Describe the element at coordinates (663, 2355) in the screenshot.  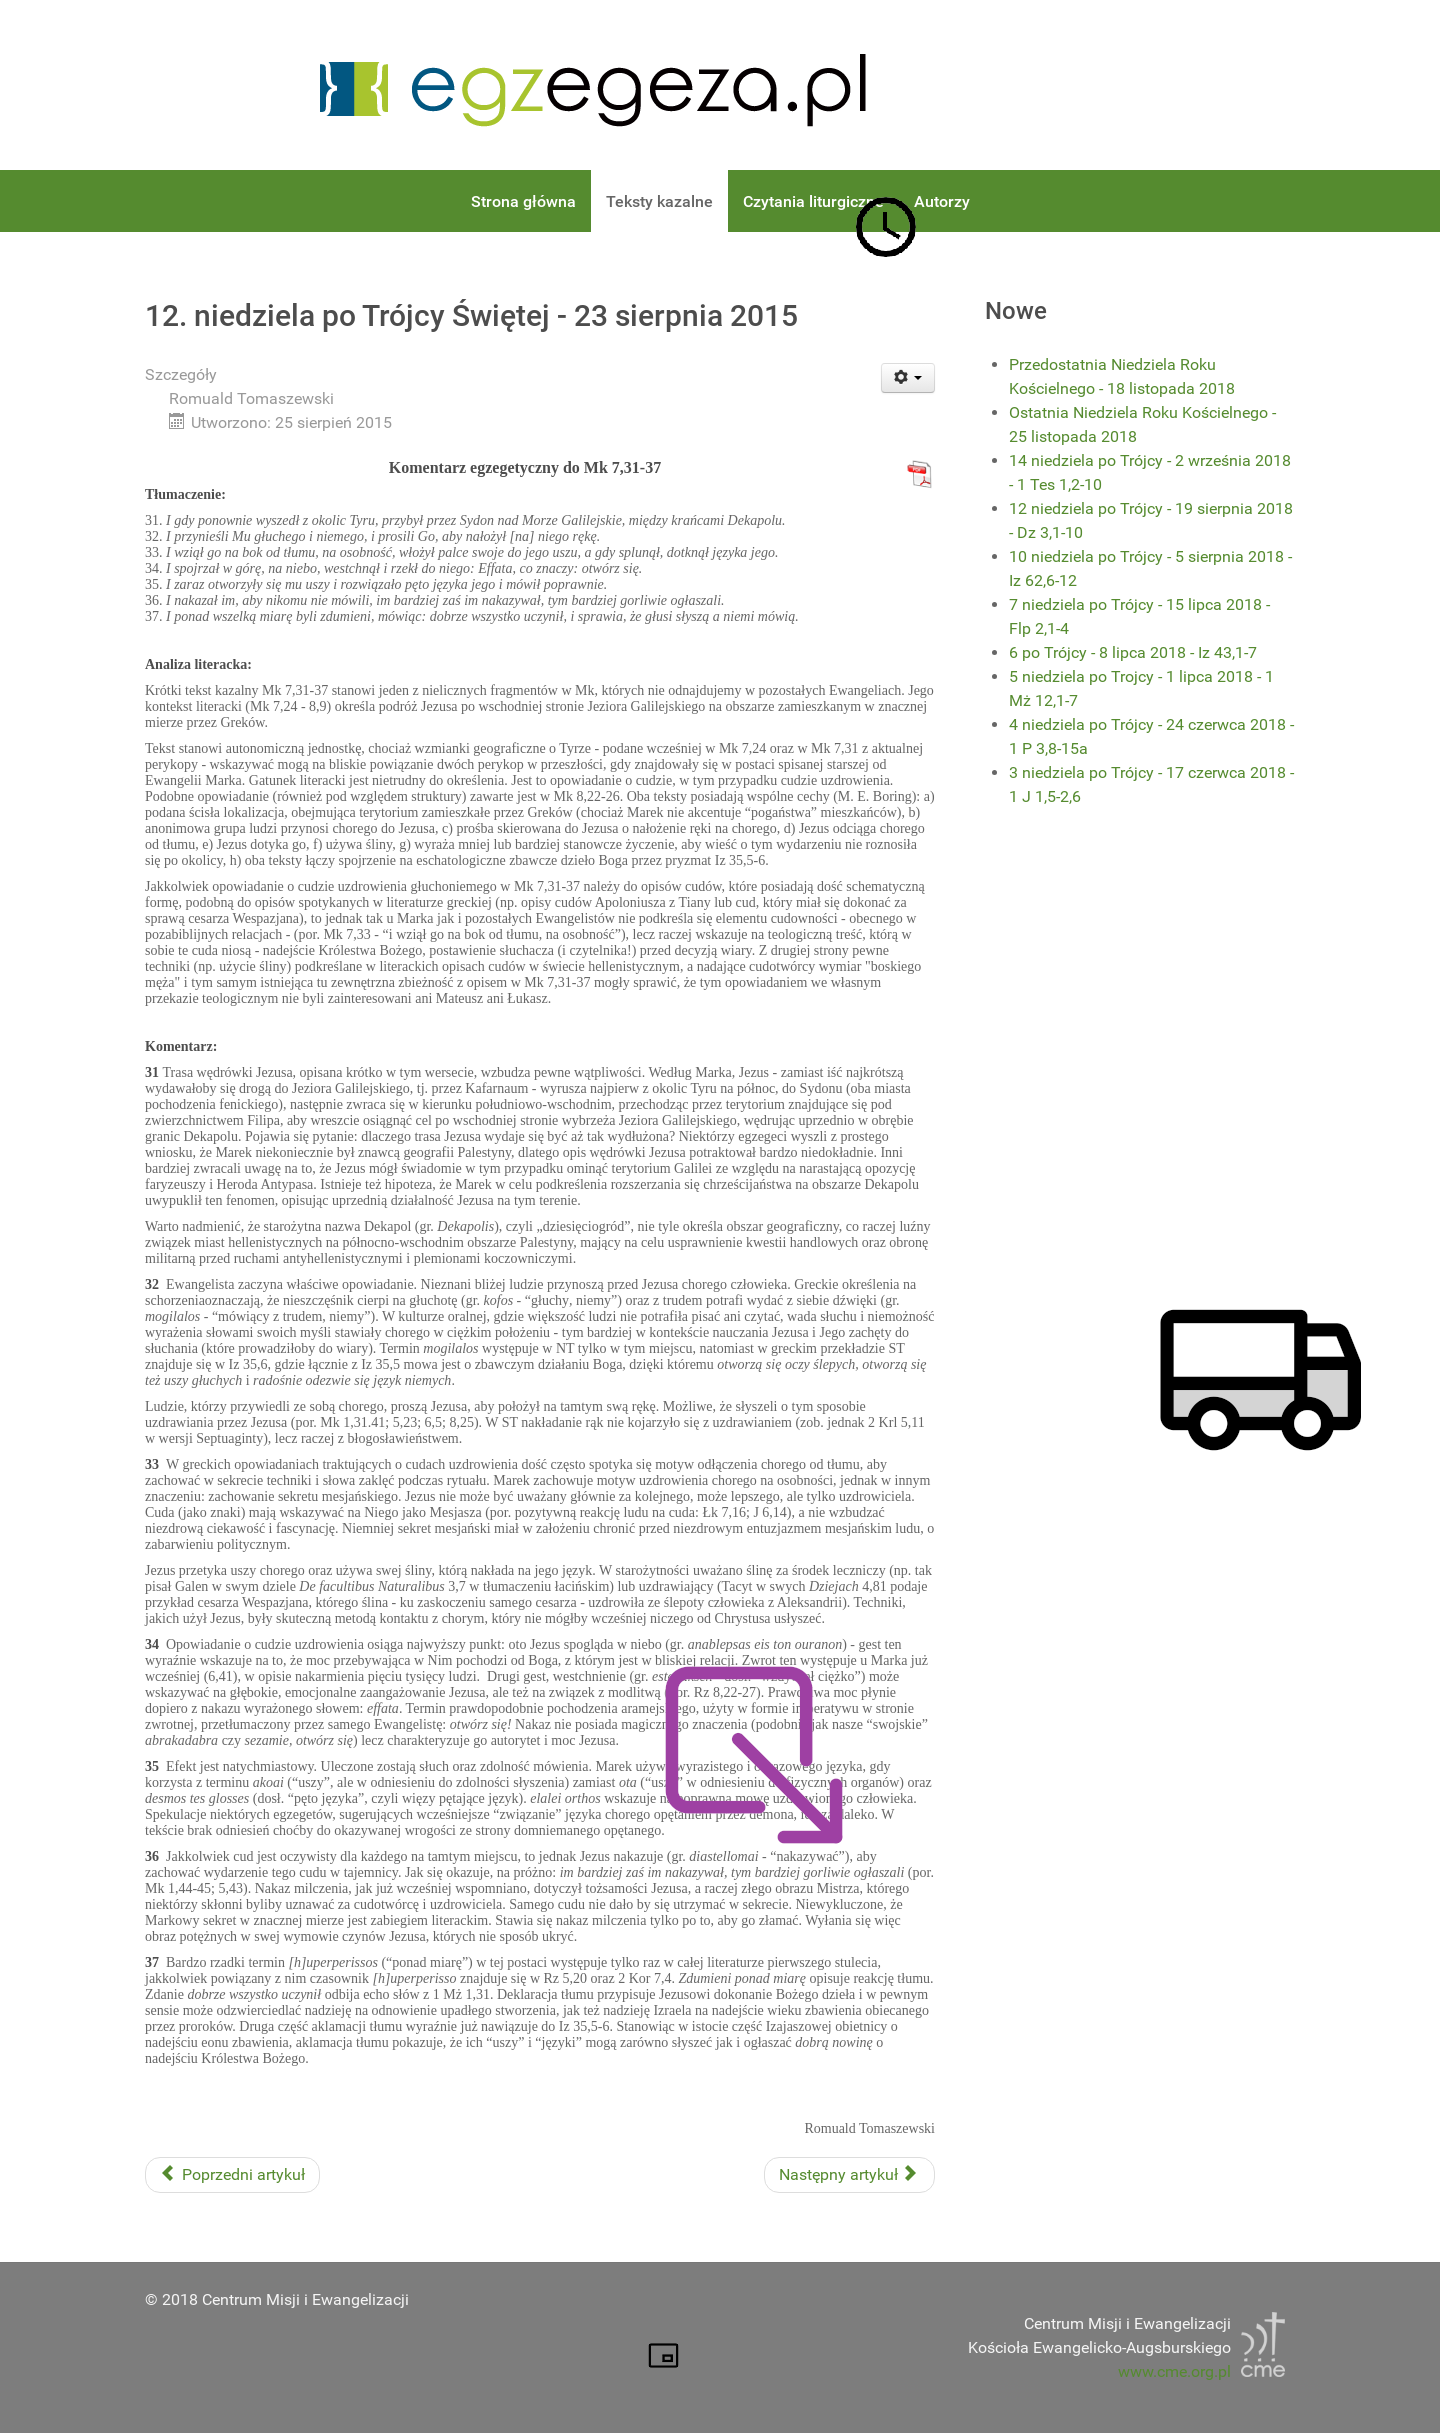
I see `enable picture-in-picture mode` at that location.